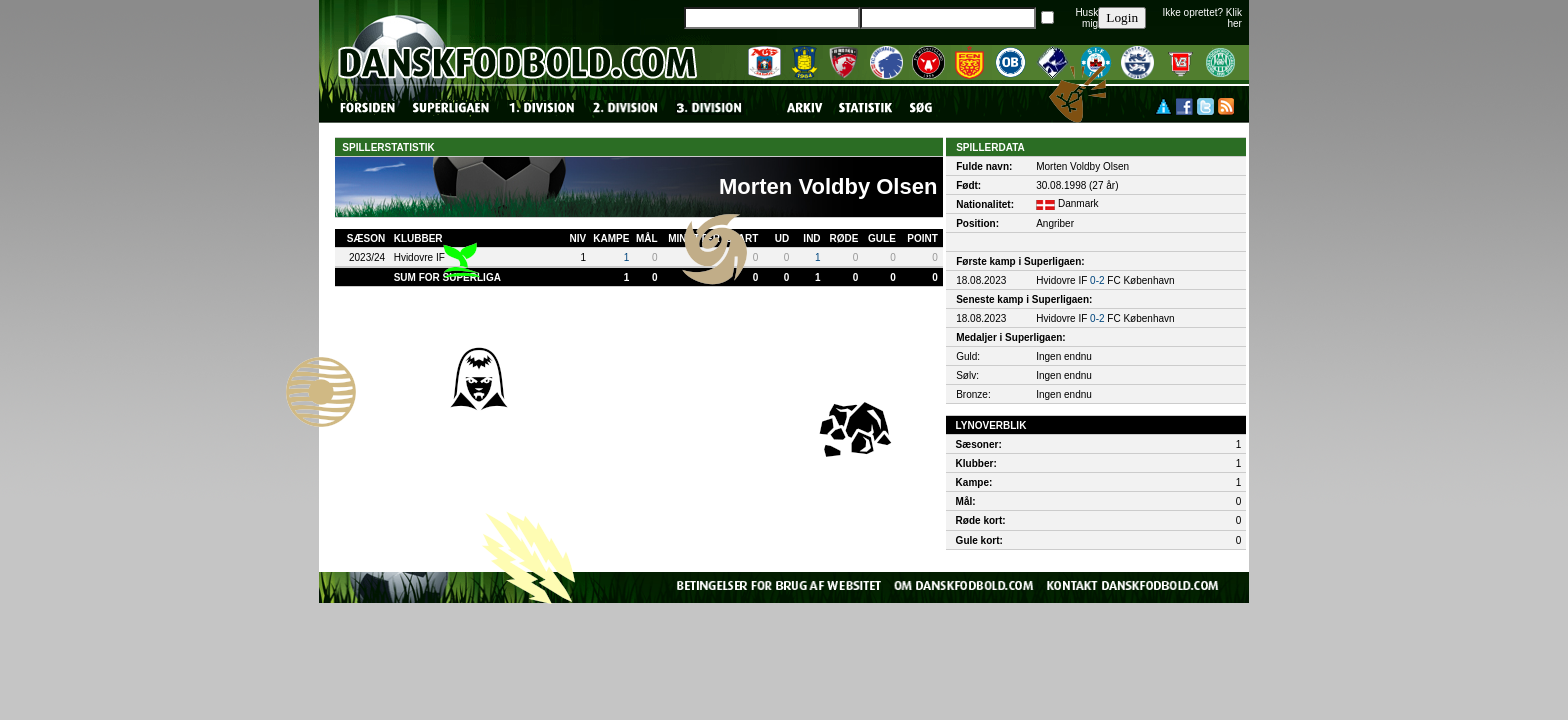  Describe the element at coordinates (715, 249) in the screenshot. I see `represents a shell or spiral-themed game item` at that location.